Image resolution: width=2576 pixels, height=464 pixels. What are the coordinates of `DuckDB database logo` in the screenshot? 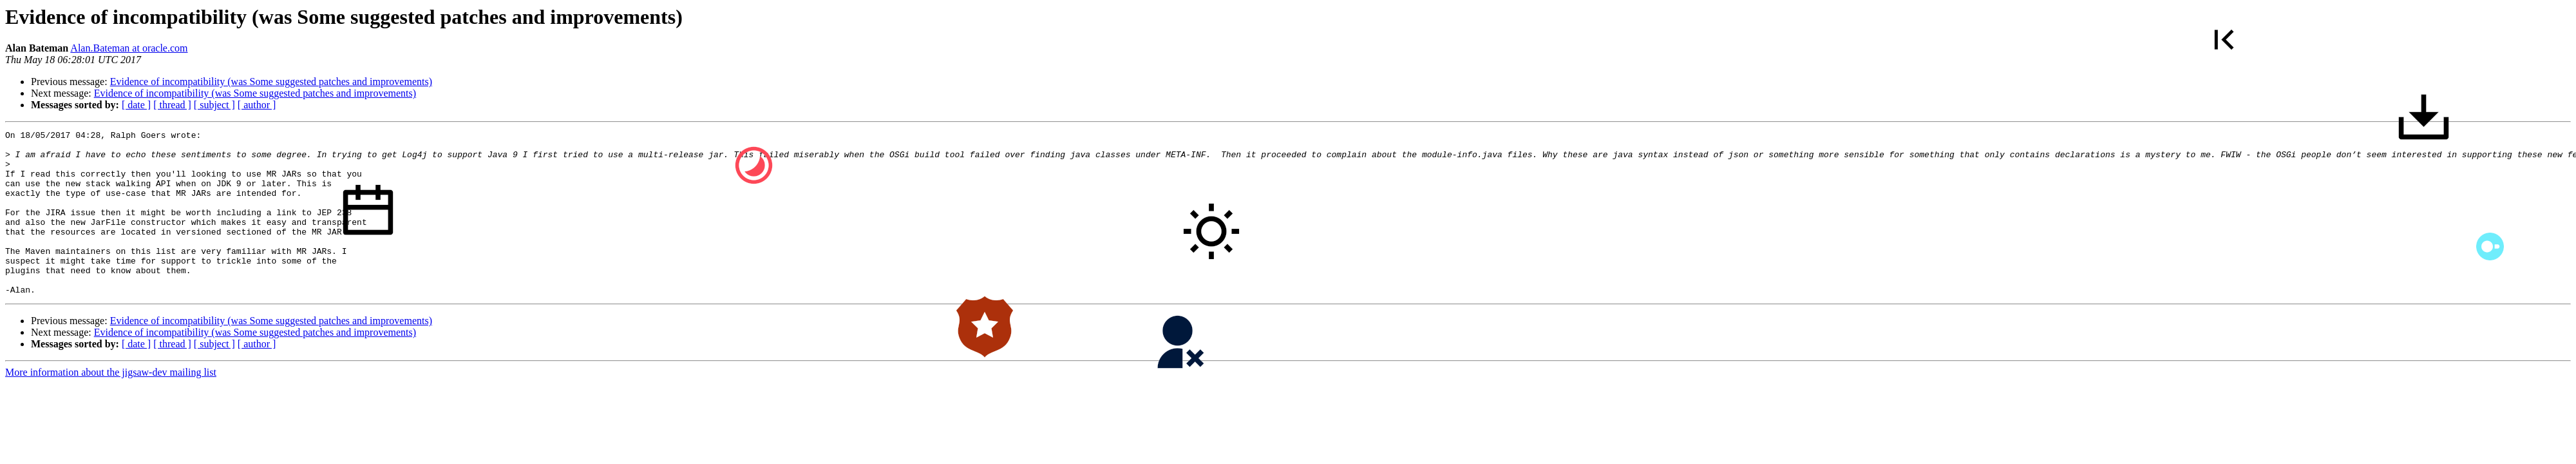 It's located at (2490, 246).